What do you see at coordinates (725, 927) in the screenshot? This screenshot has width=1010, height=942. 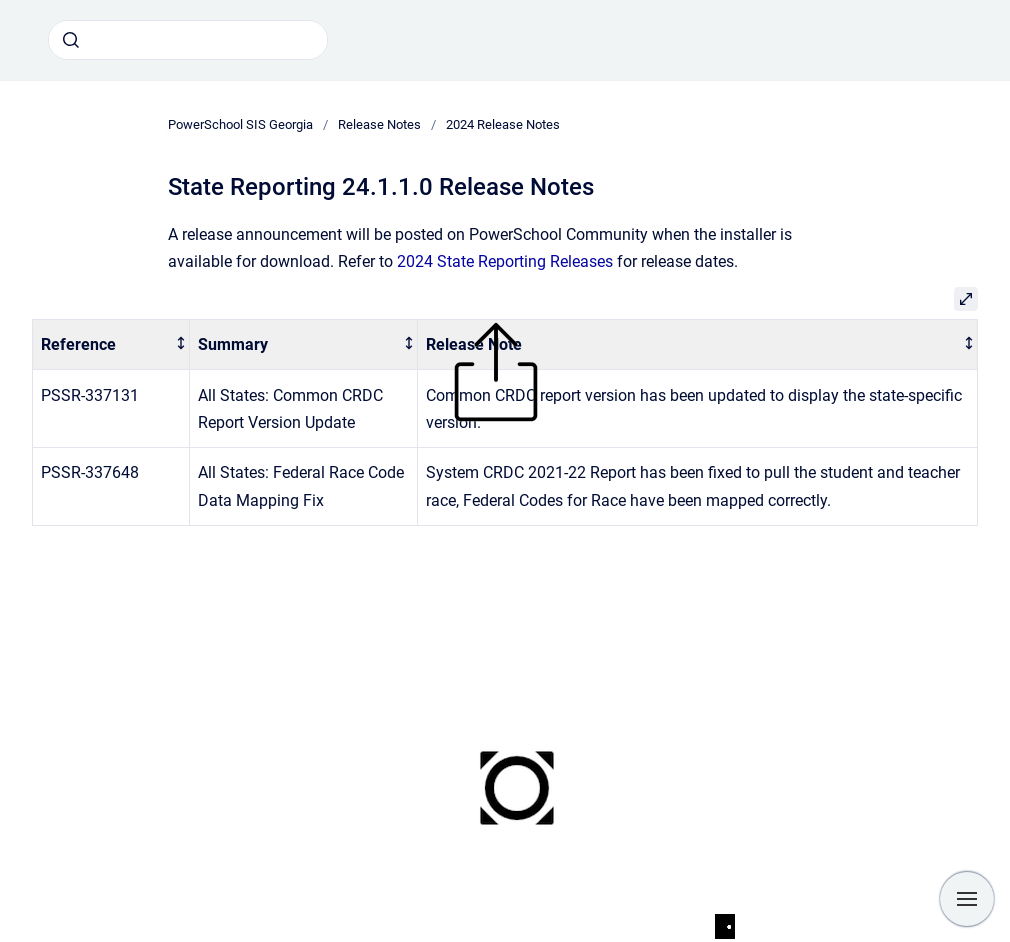 I see `view door sensor status` at bounding box center [725, 927].